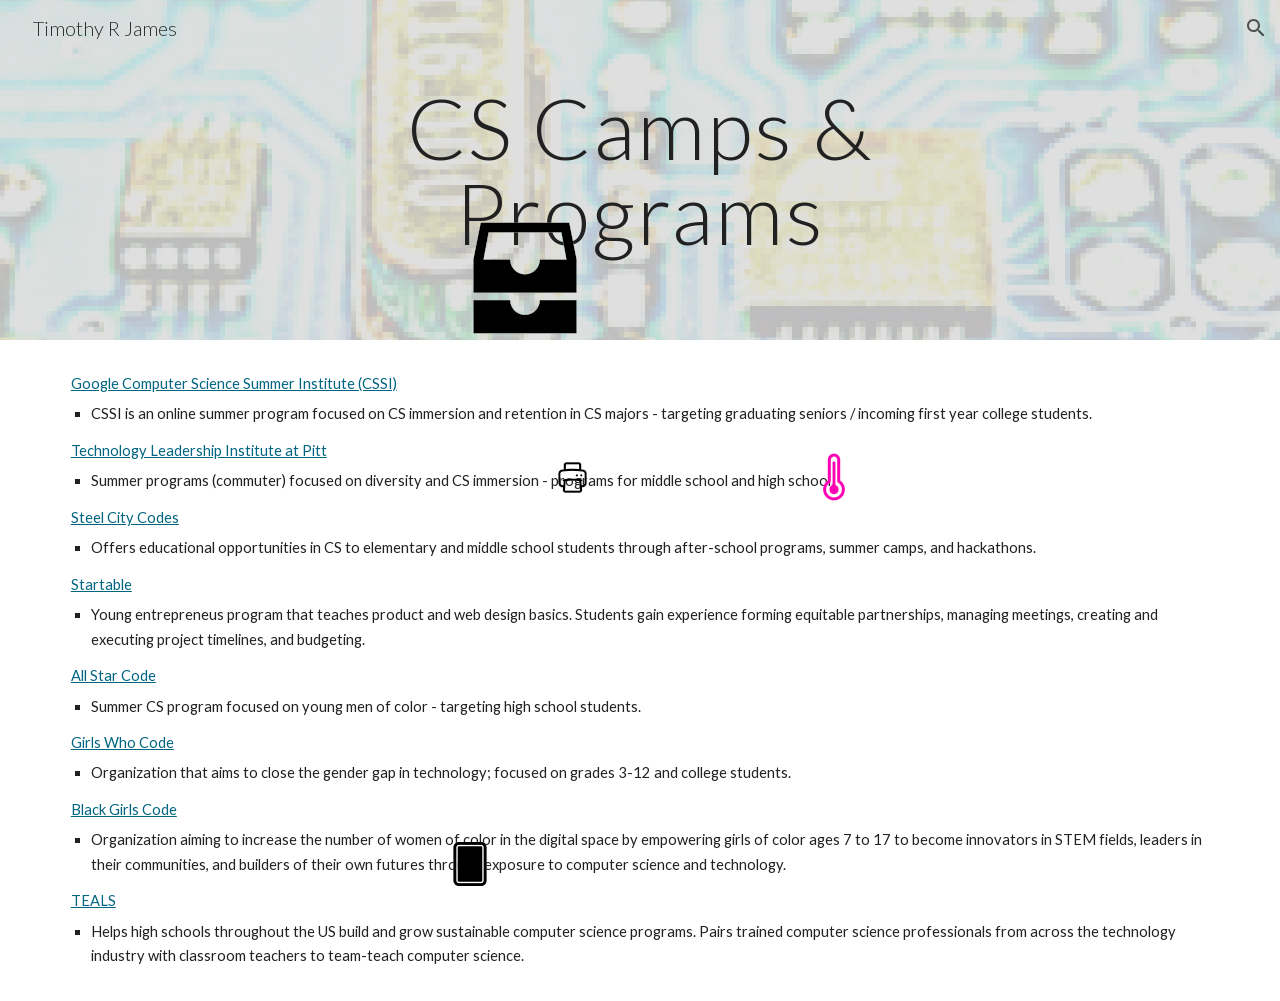 This screenshot has height=1001, width=1280. What do you see at coordinates (525, 278) in the screenshot?
I see `access stacked file trays or inbox folders` at bounding box center [525, 278].